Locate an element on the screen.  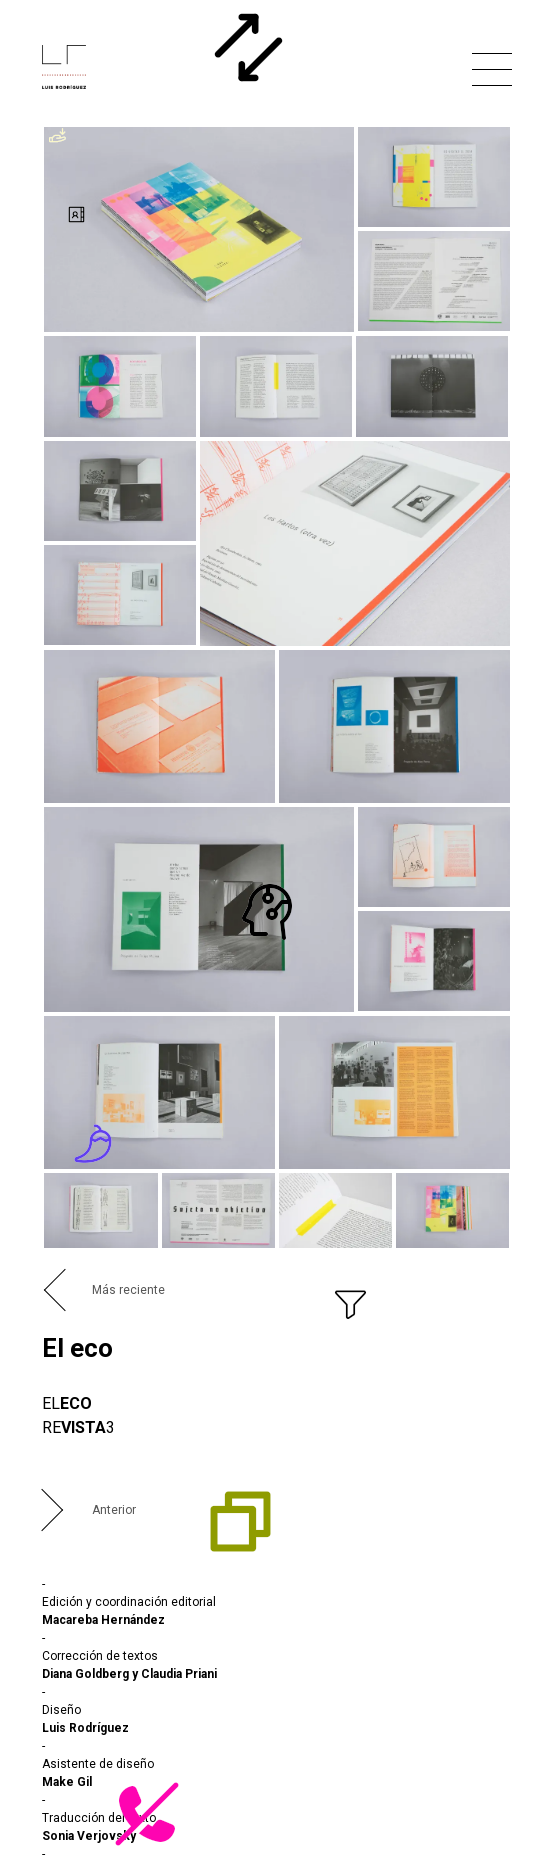
receive or accept an incoming item is located at coordinates (58, 136).